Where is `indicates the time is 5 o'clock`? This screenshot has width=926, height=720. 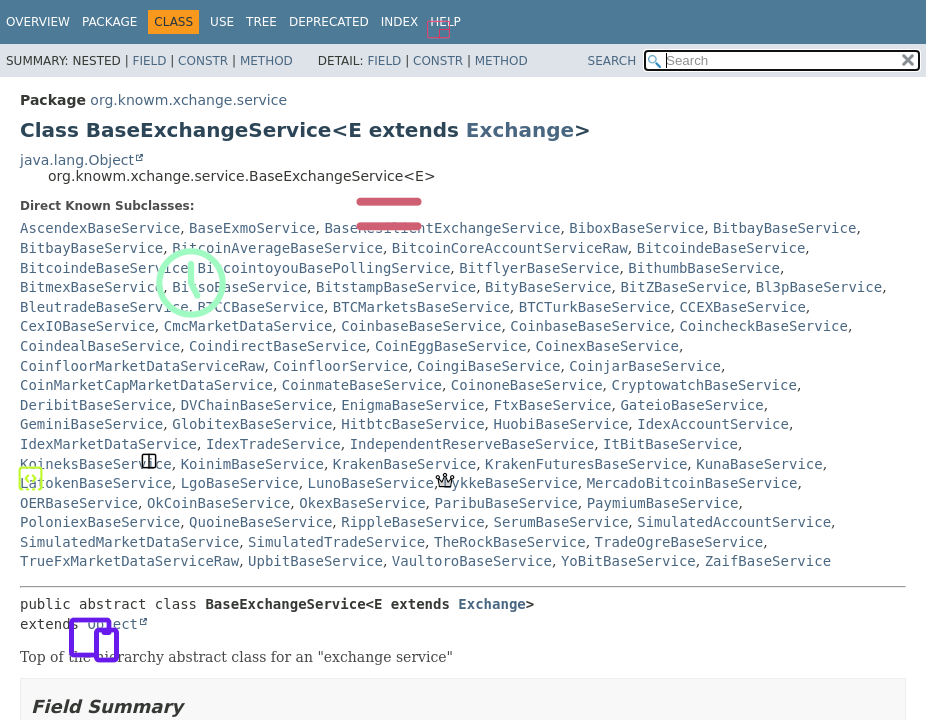 indicates the time is 5 o'clock is located at coordinates (191, 283).